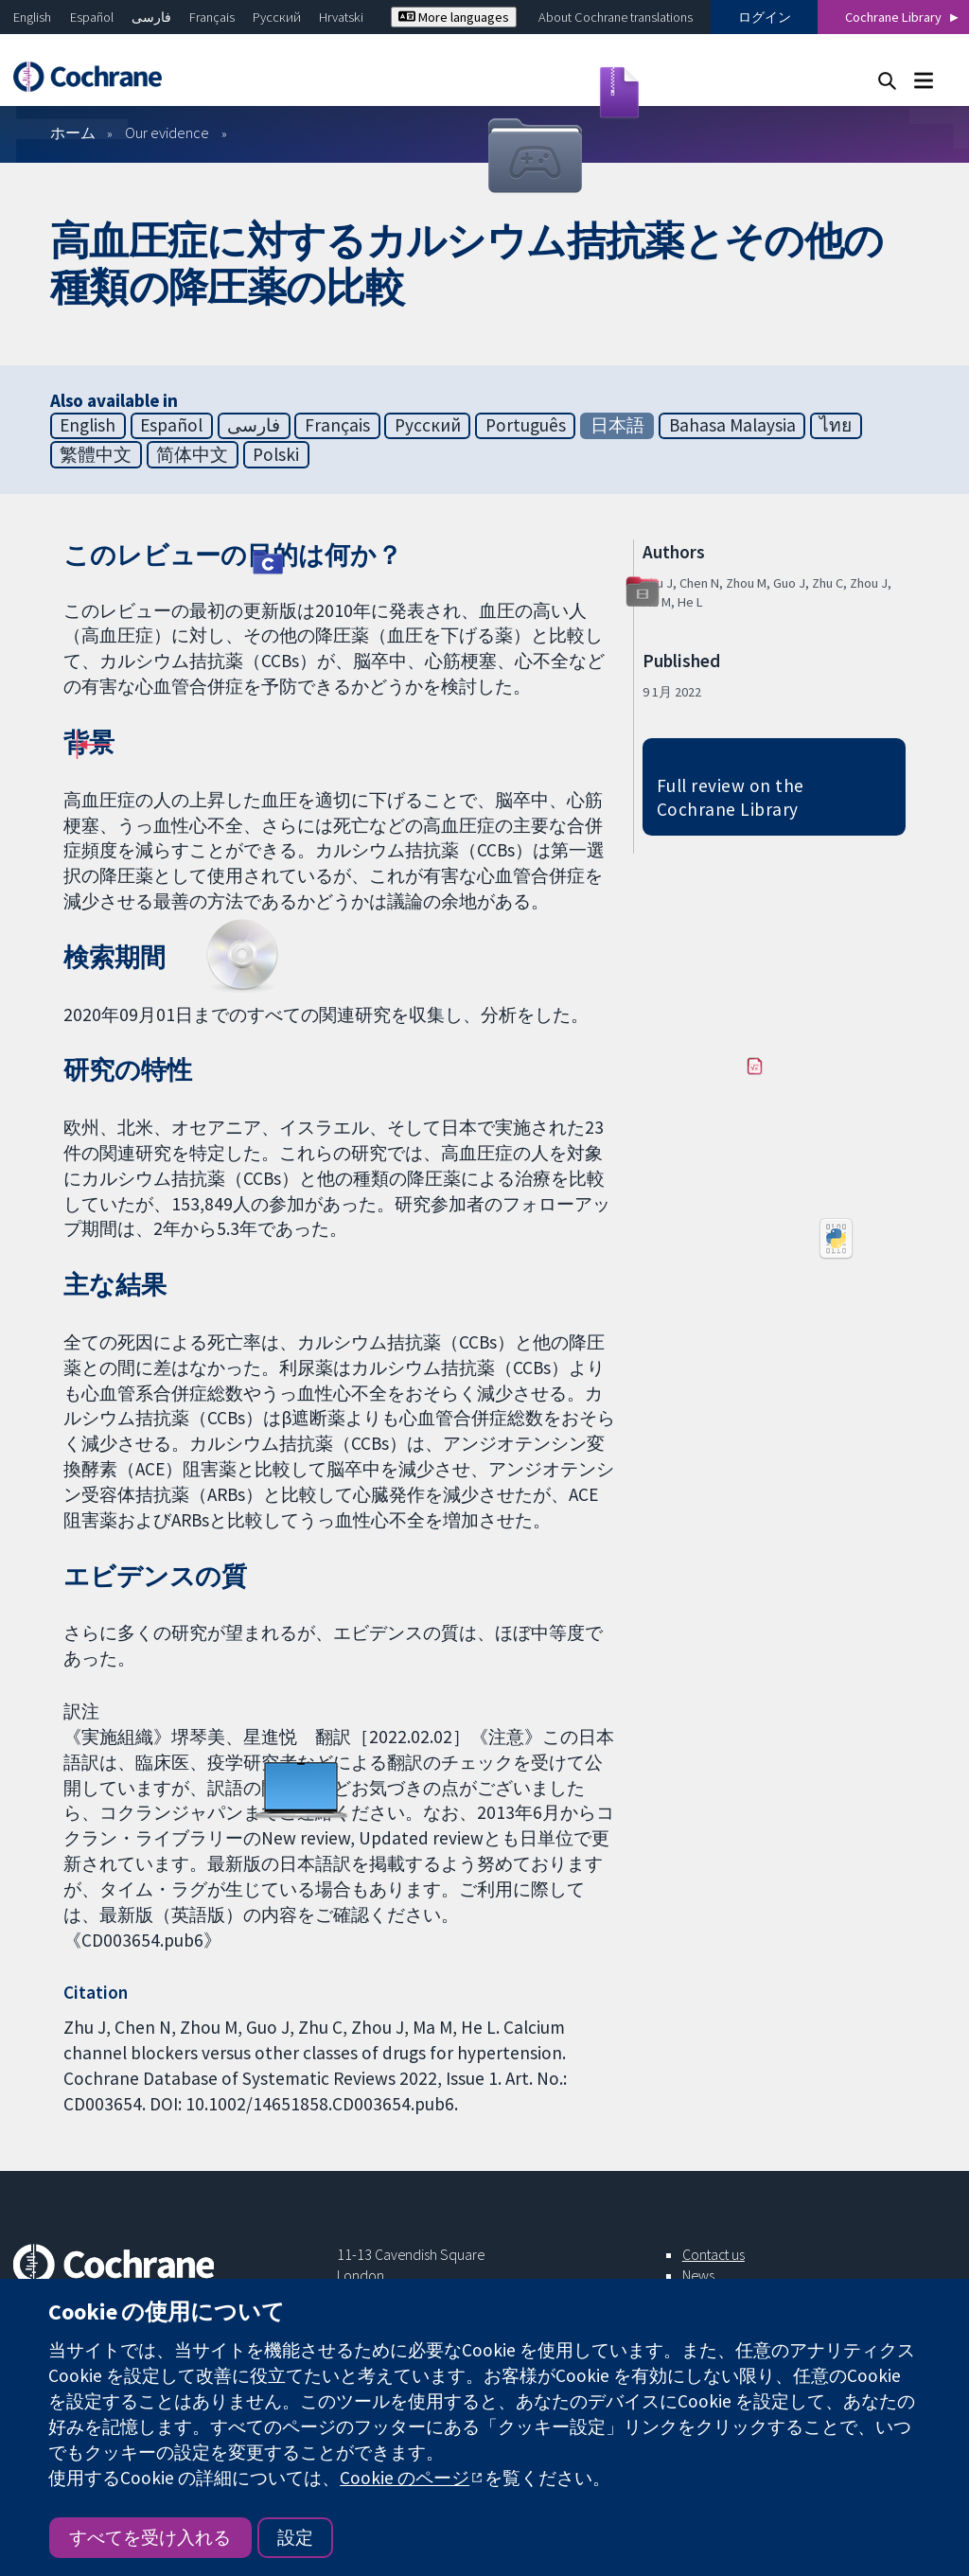 This screenshot has width=969, height=2576. What do you see at coordinates (94, 745) in the screenshot?
I see `go to the first item in a list or sequence` at bounding box center [94, 745].